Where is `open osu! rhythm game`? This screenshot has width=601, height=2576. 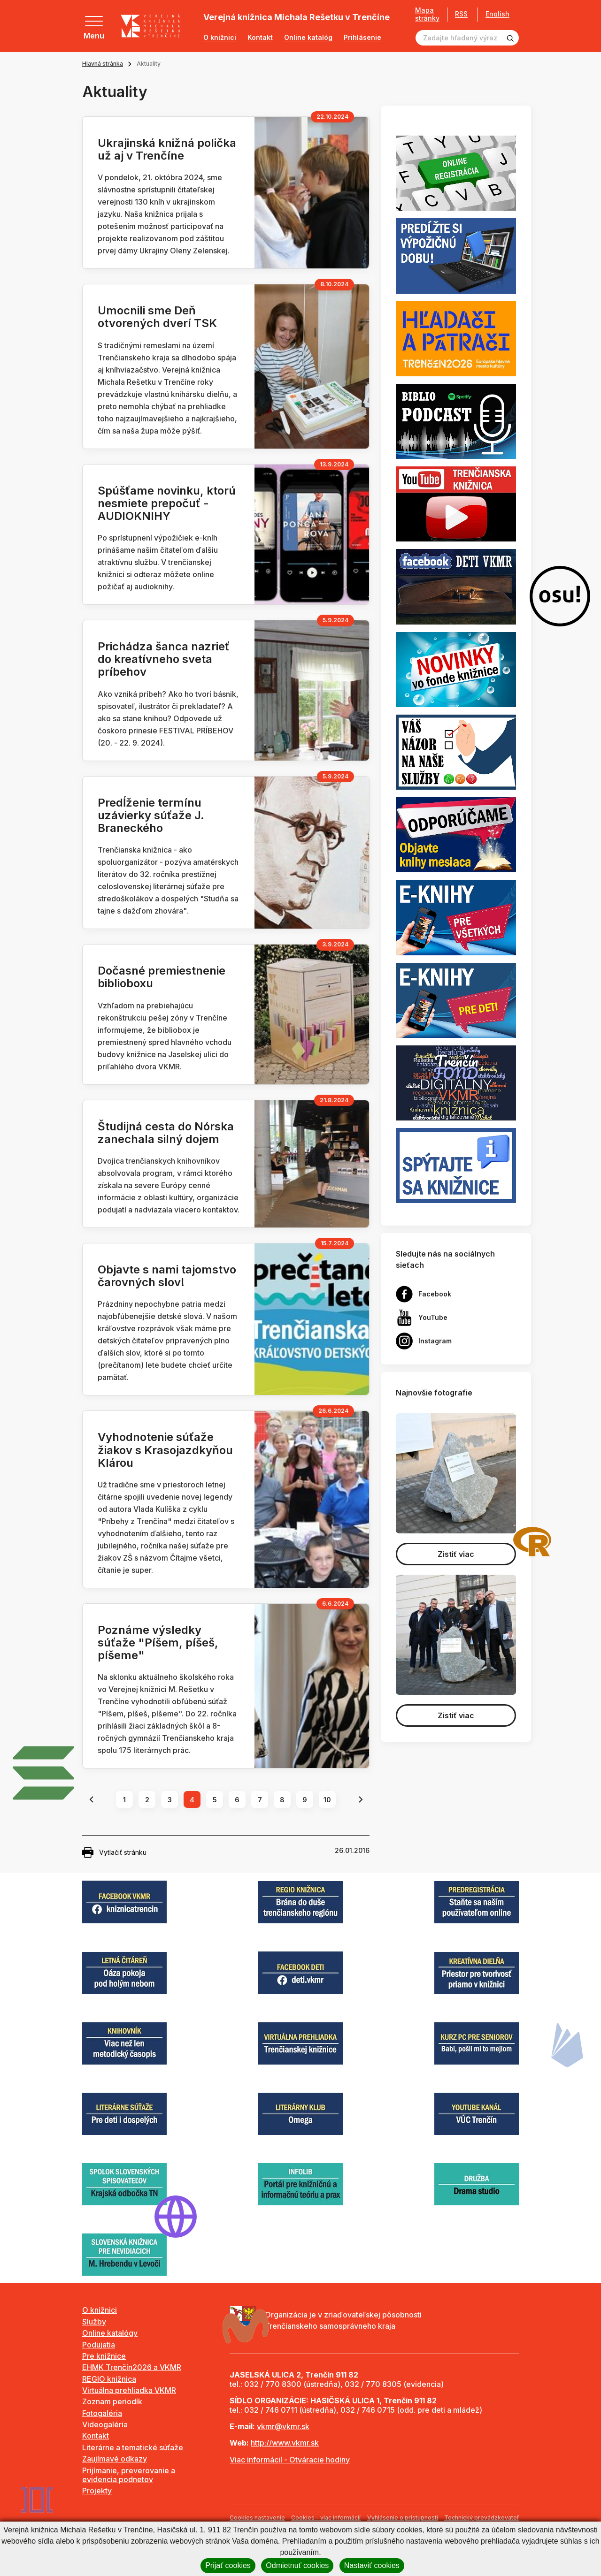
open osu! rhythm game is located at coordinates (560, 596).